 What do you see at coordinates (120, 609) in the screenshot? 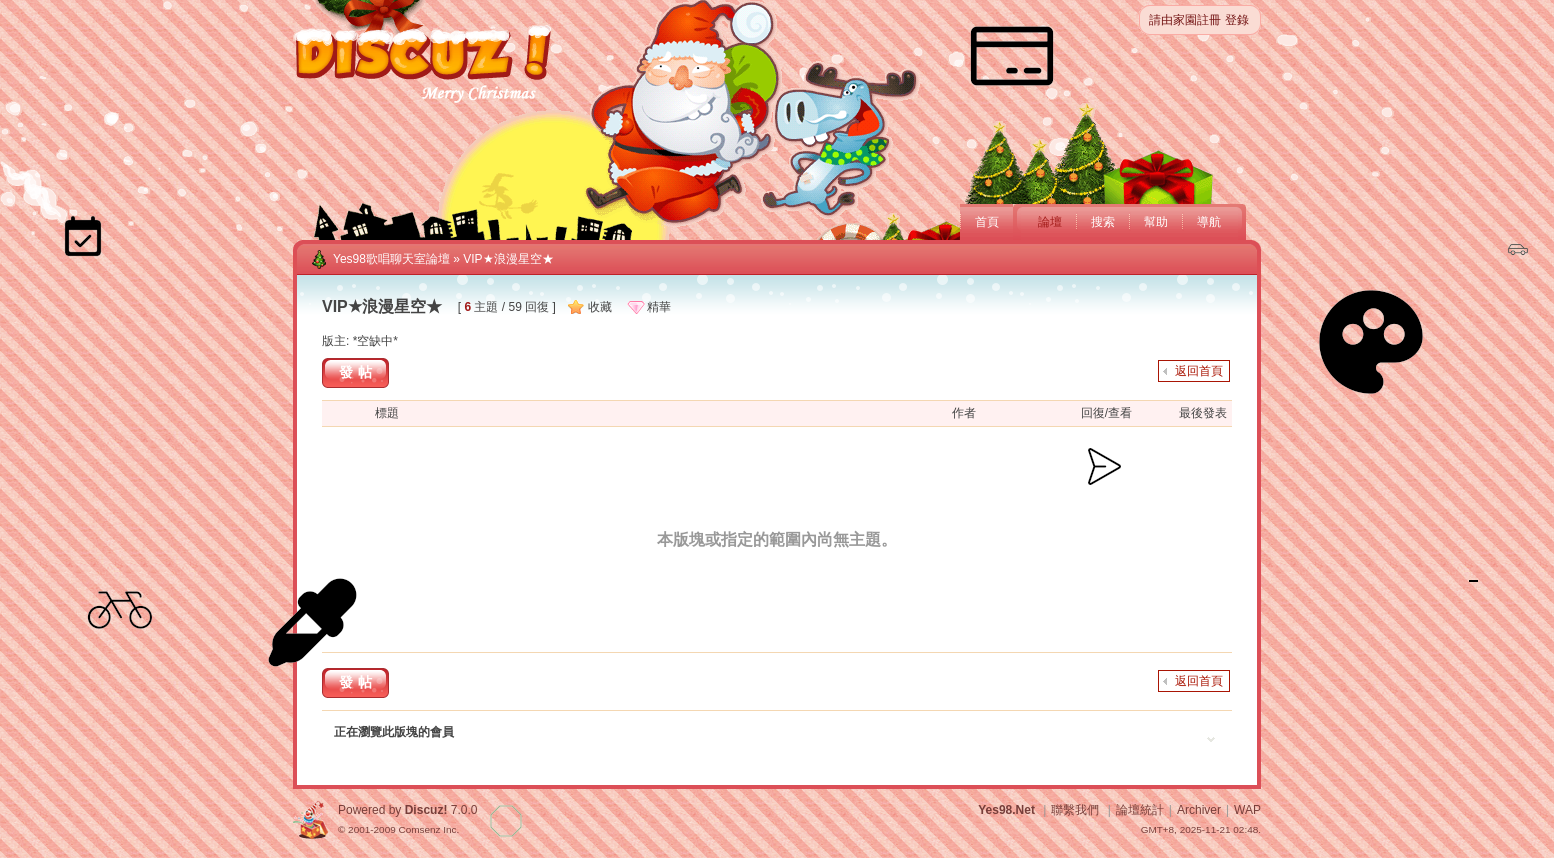
I see `select bicycle as transportation mode` at bounding box center [120, 609].